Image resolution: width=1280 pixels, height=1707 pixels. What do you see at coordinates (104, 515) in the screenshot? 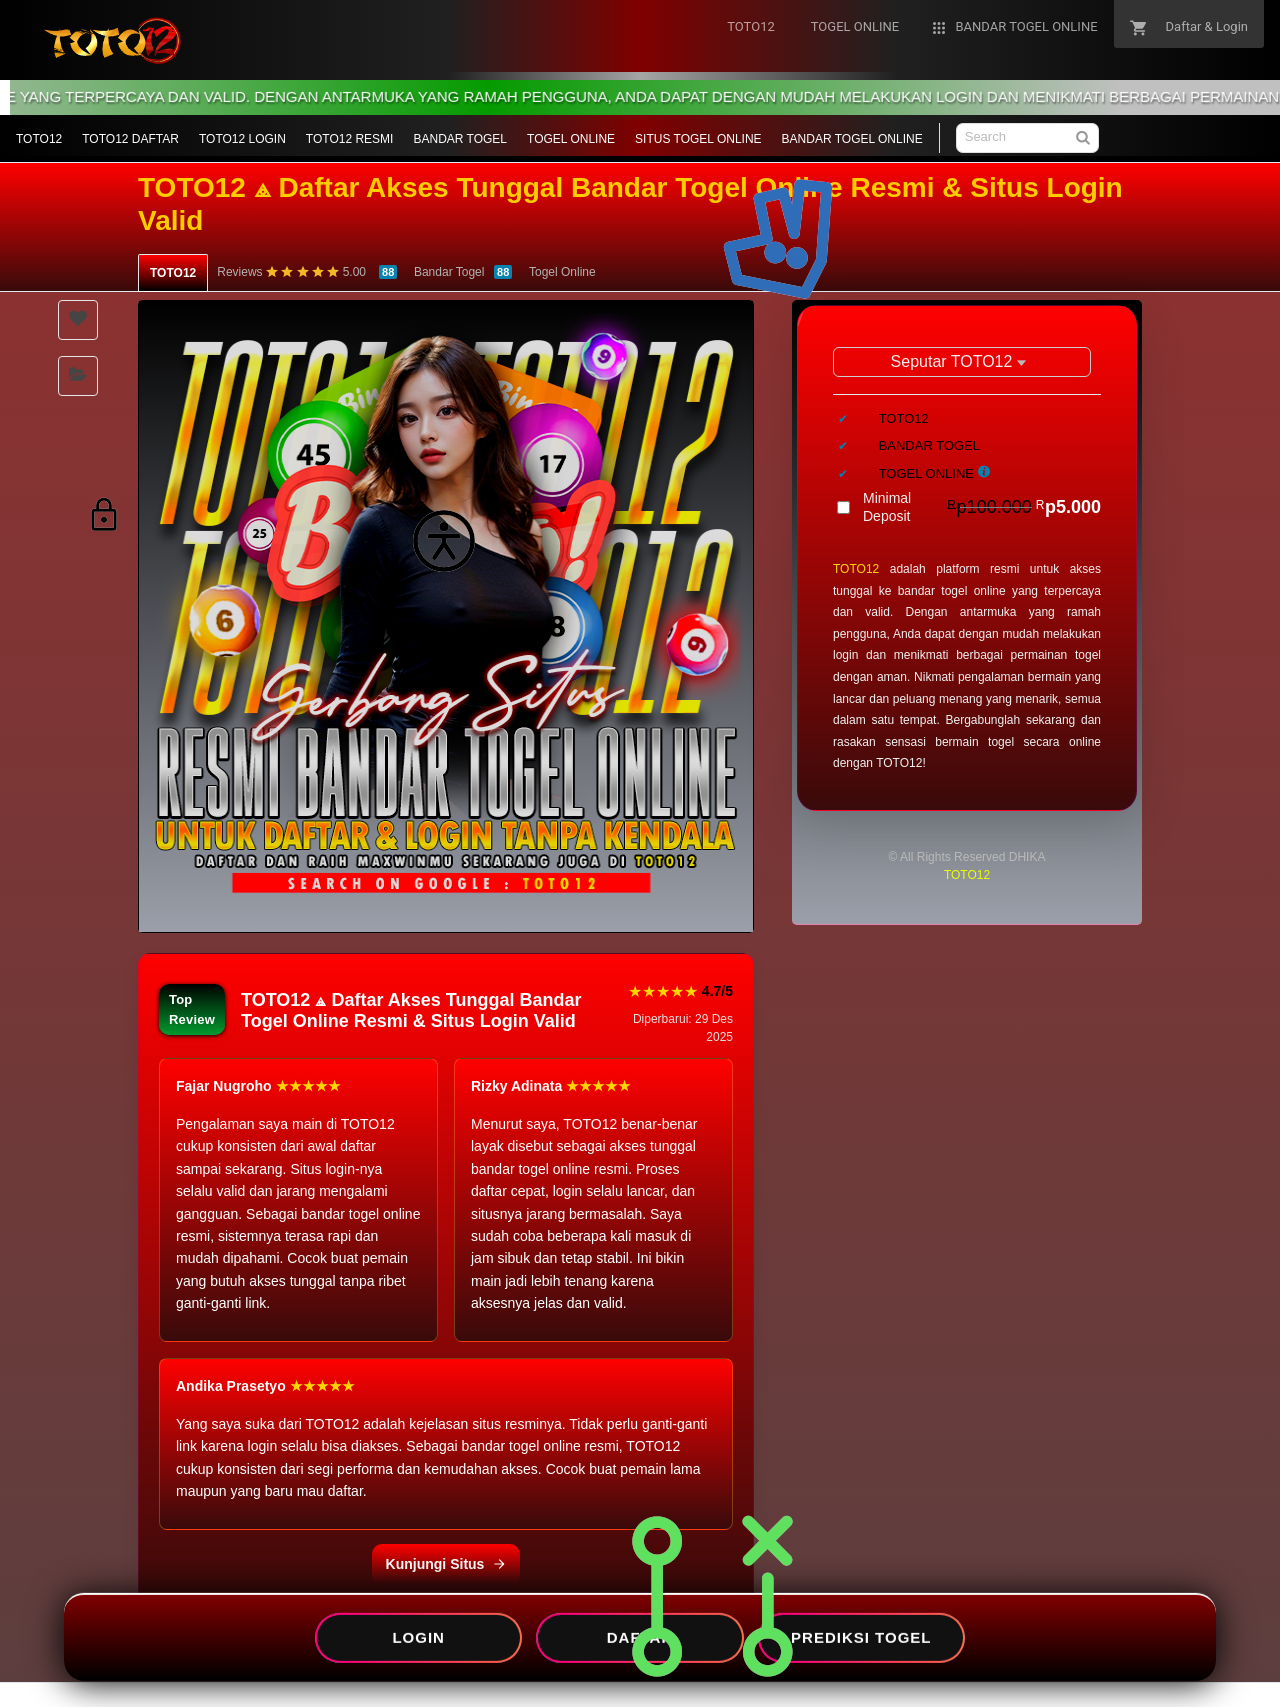
I see `indicates a secure connection` at bounding box center [104, 515].